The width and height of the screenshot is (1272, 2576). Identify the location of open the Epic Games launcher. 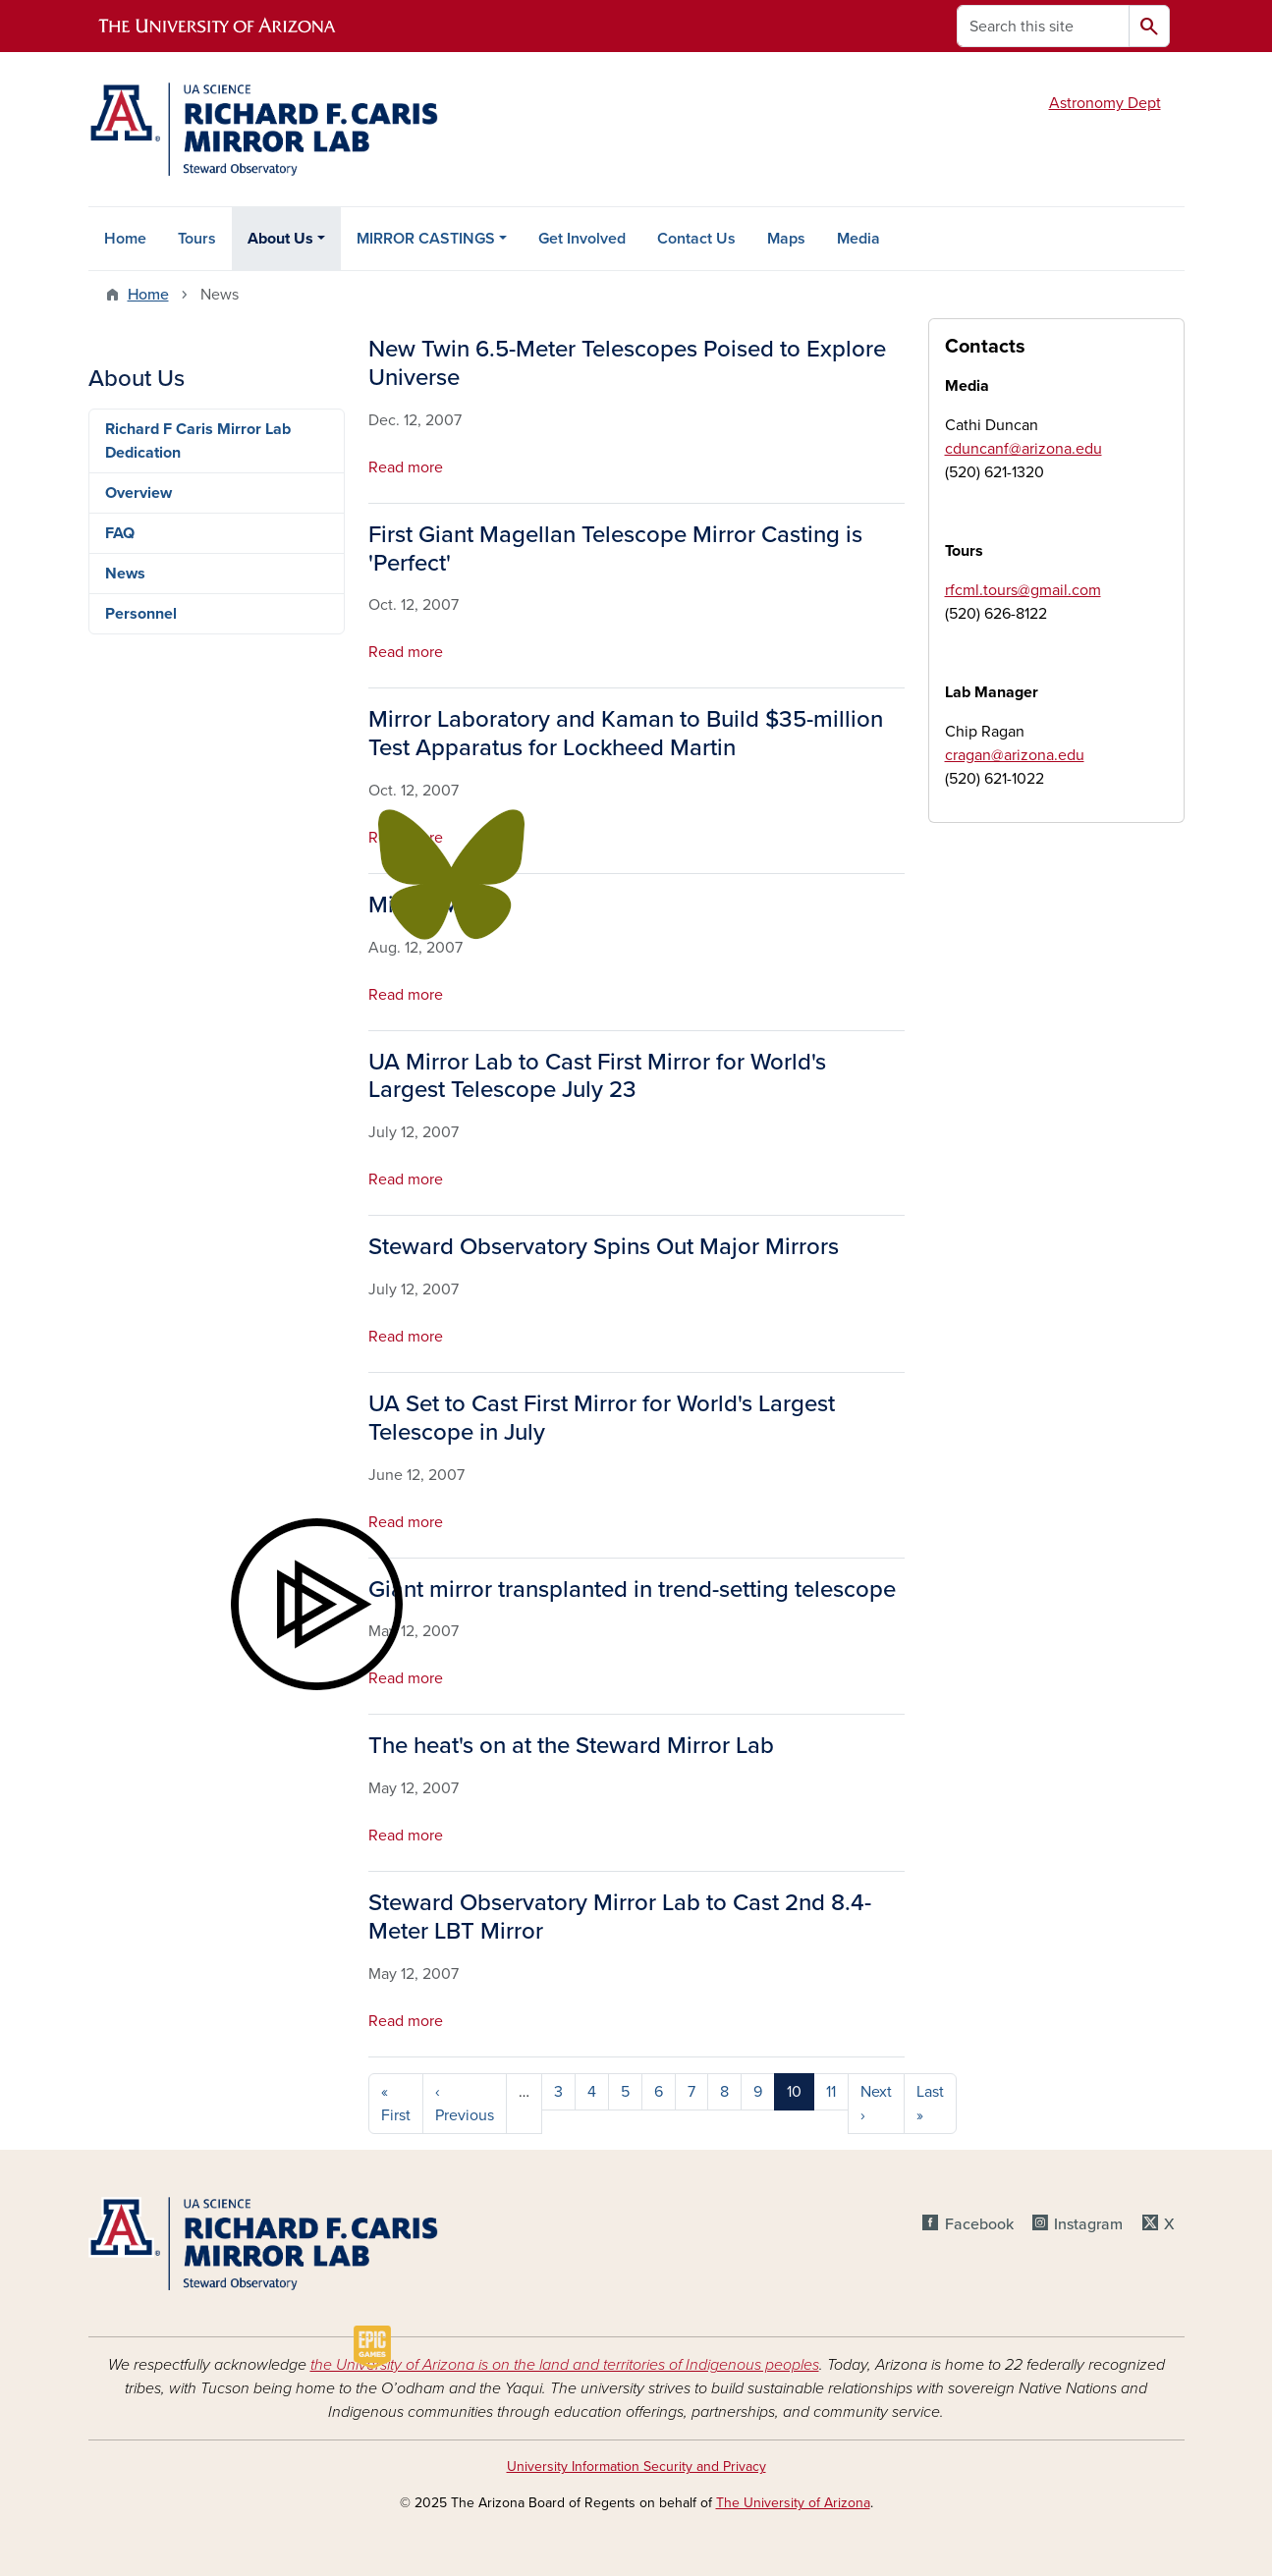
(372, 2347).